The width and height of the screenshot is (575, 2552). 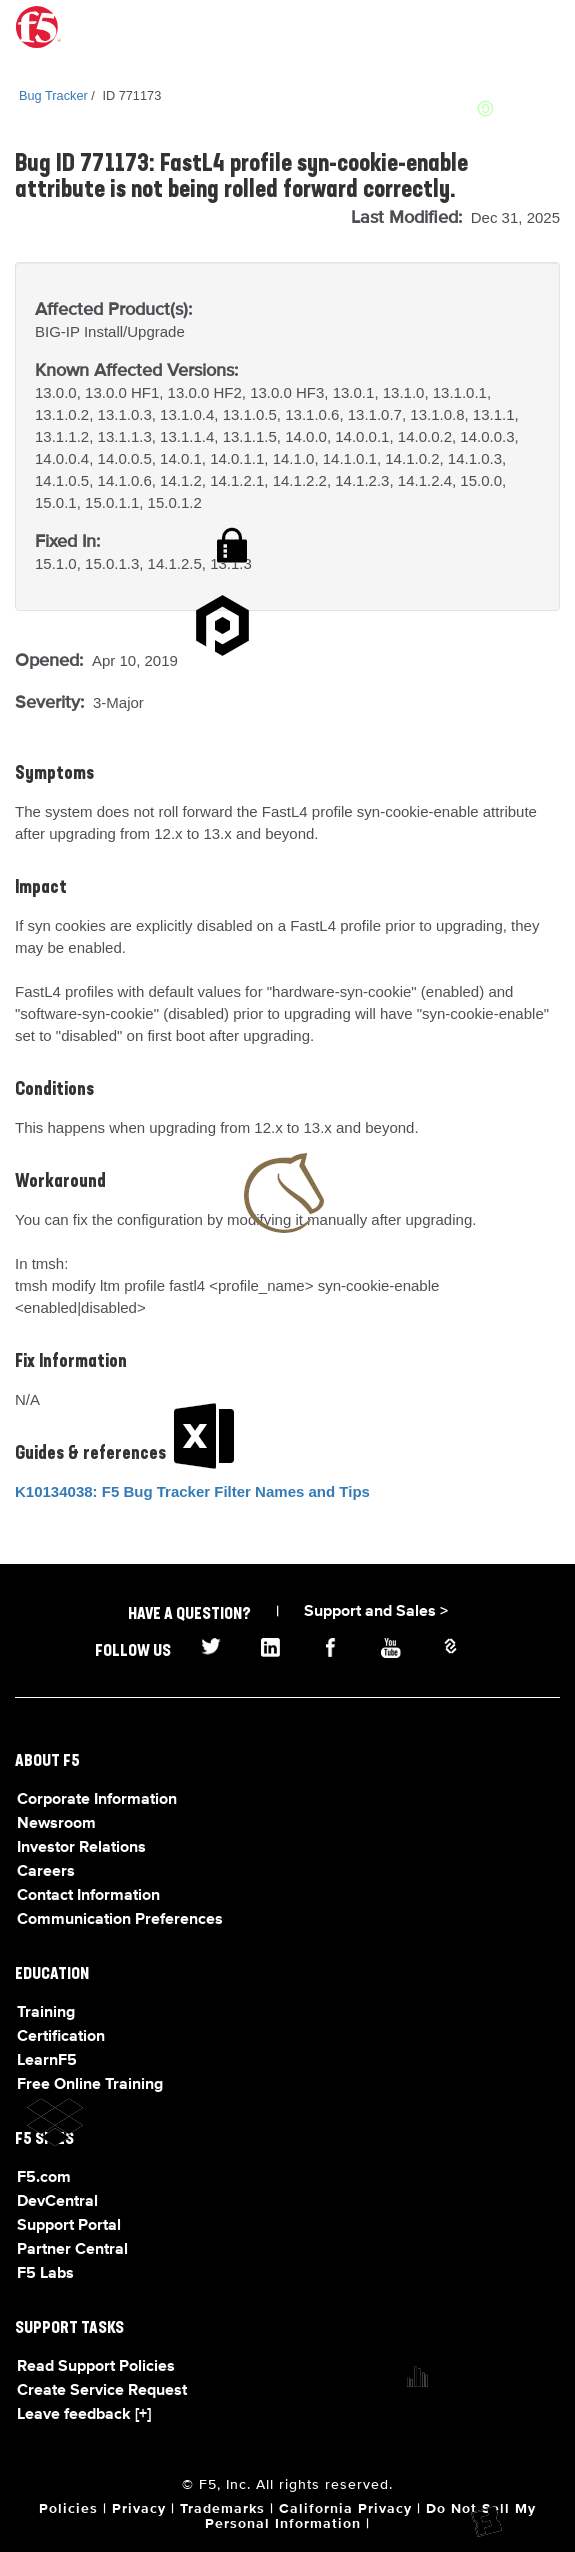 I want to click on open Dropbox cloud storage, so click(x=55, y=2120).